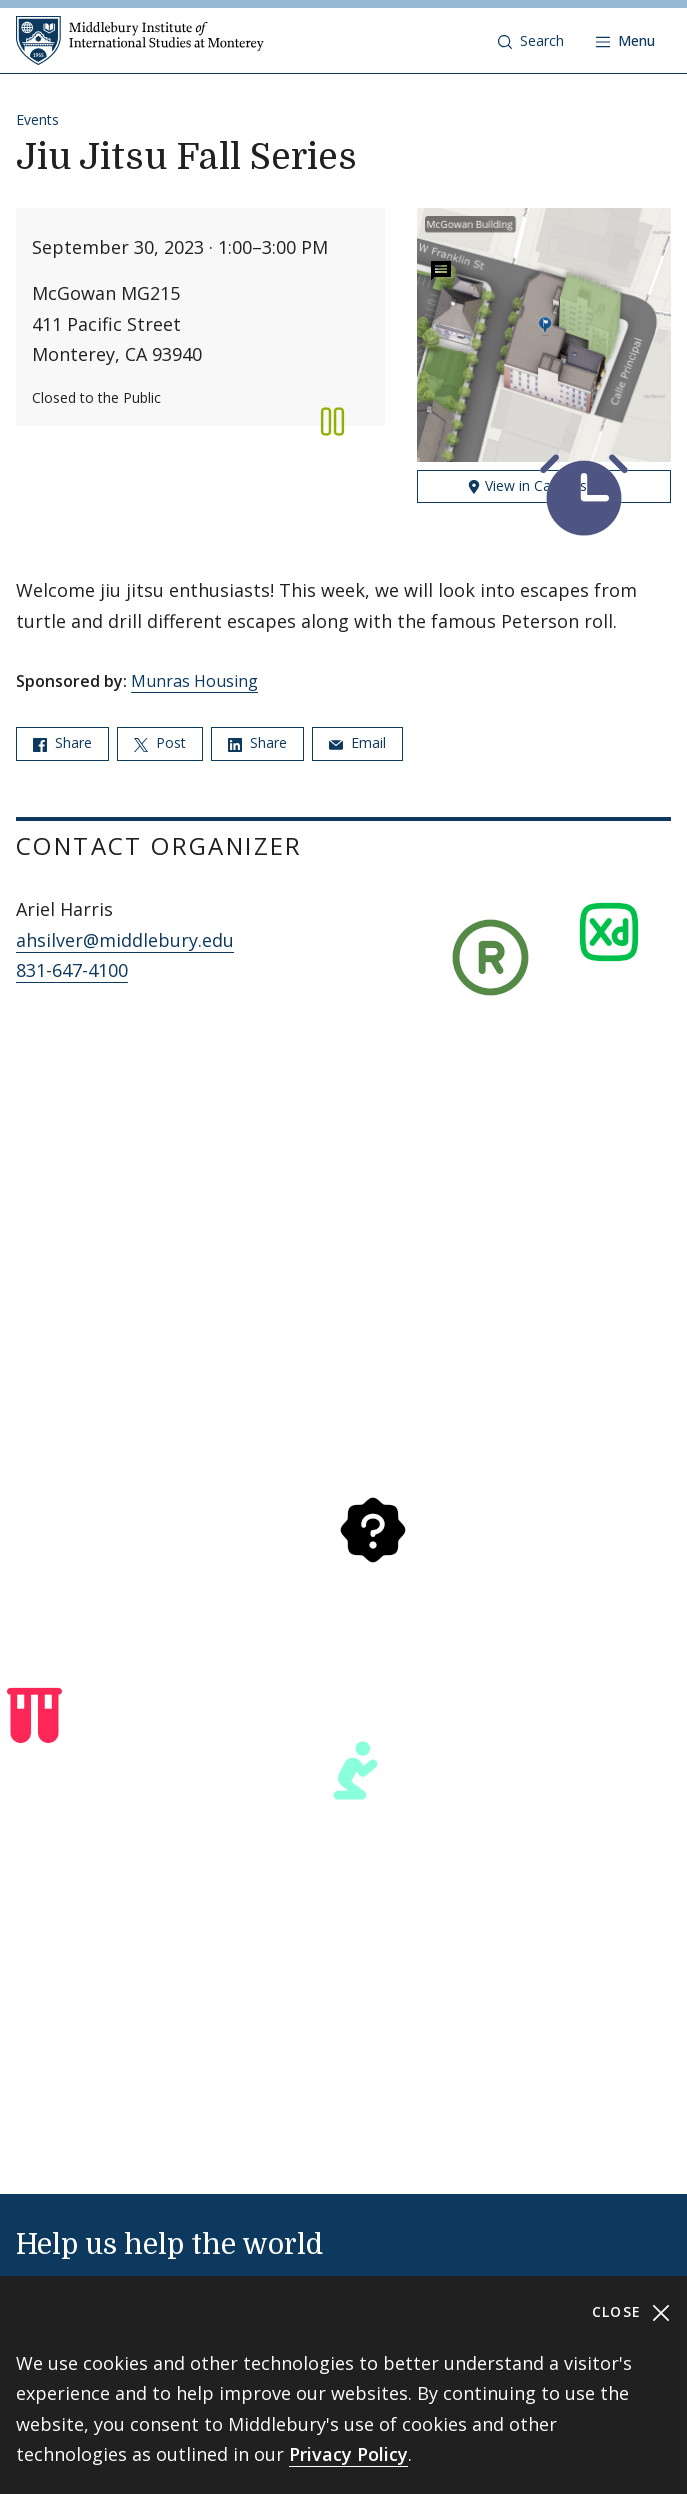  Describe the element at coordinates (441, 271) in the screenshot. I see `open messaging or chat` at that location.